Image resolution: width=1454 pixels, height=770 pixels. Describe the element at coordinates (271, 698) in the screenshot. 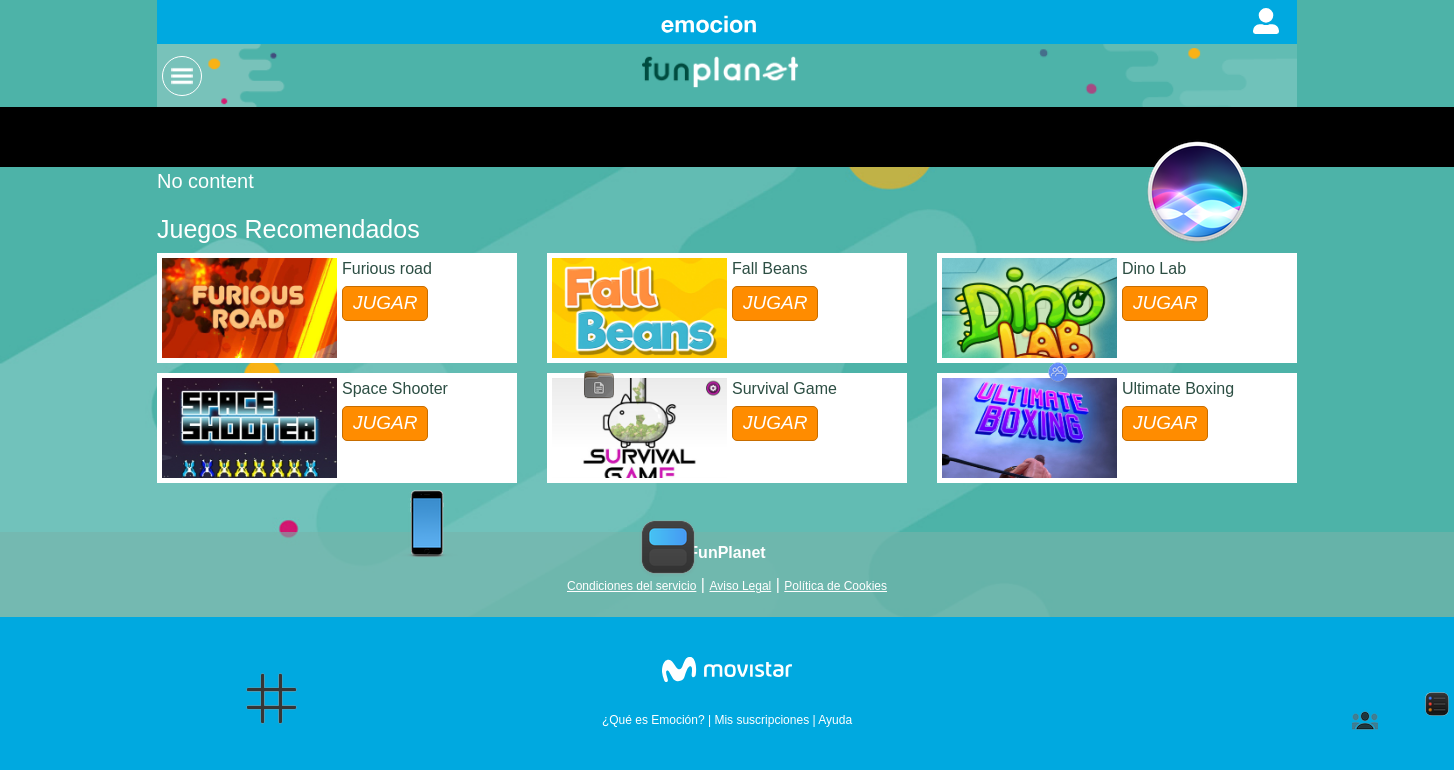

I see `open sudoku puzzle game` at that location.